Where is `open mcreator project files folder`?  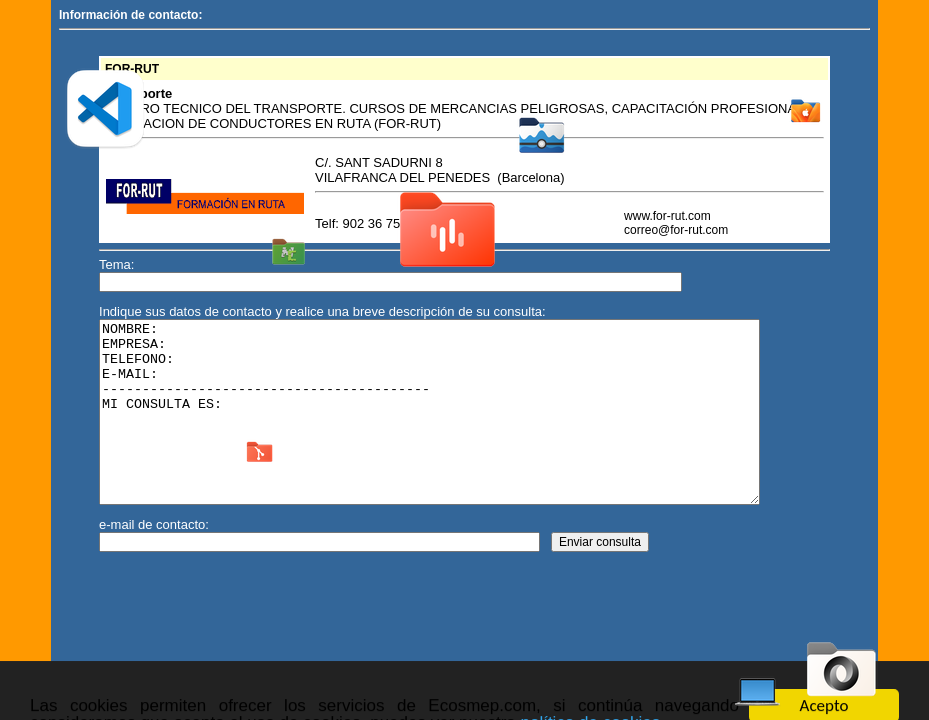 open mcreator project files folder is located at coordinates (288, 252).